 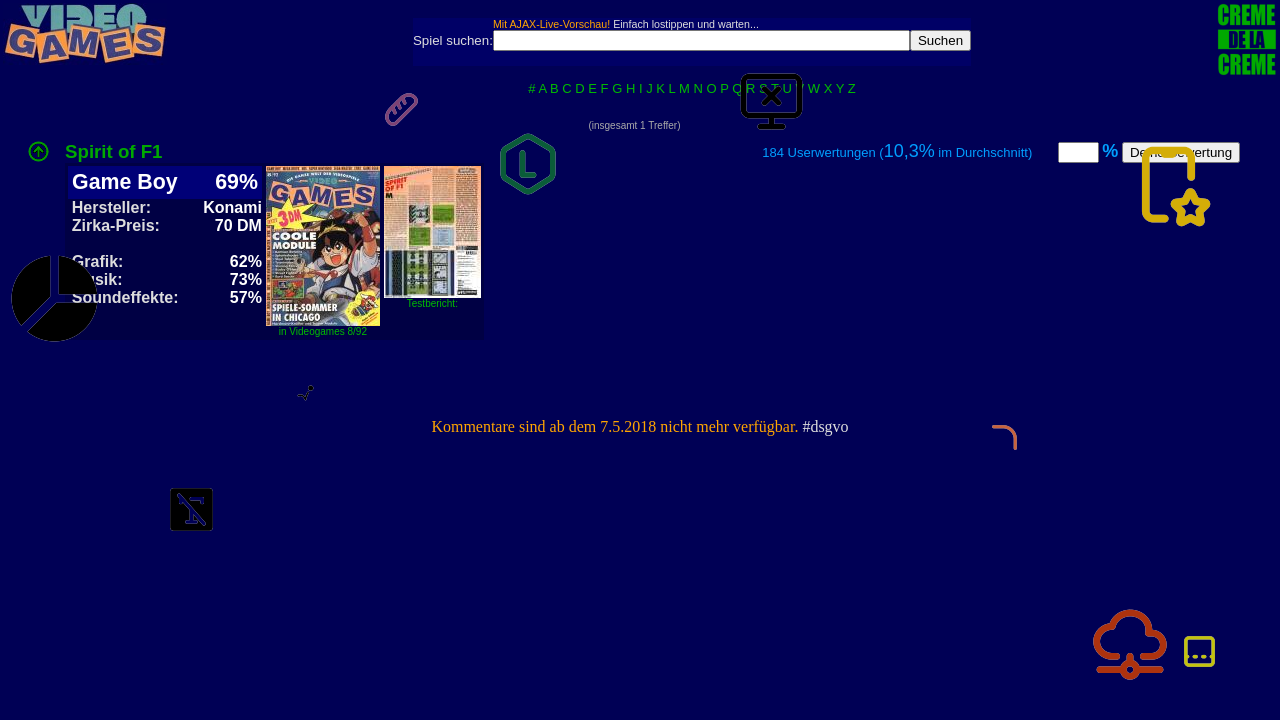 I want to click on disconnect or disable display, so click(x=771, y=101).